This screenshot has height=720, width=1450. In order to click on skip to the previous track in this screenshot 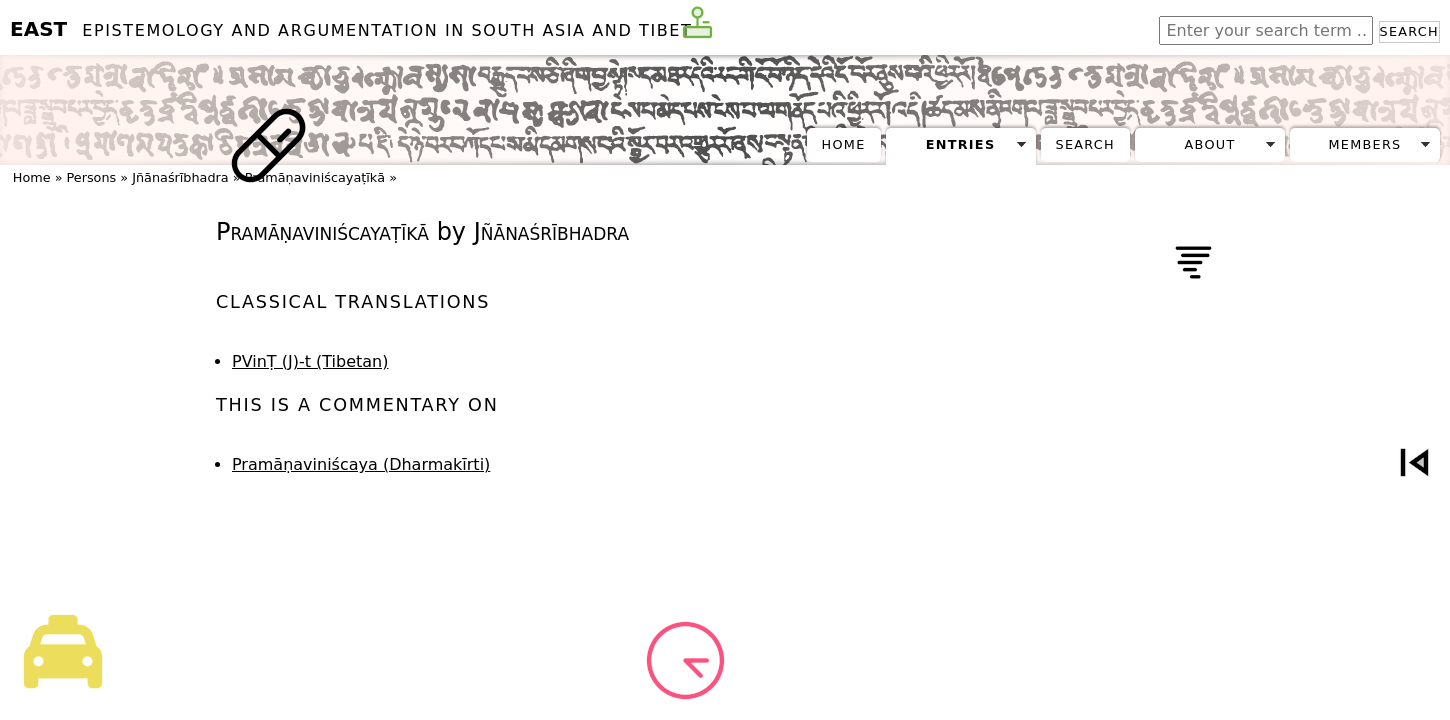, I will do `click(1414, 462)`.